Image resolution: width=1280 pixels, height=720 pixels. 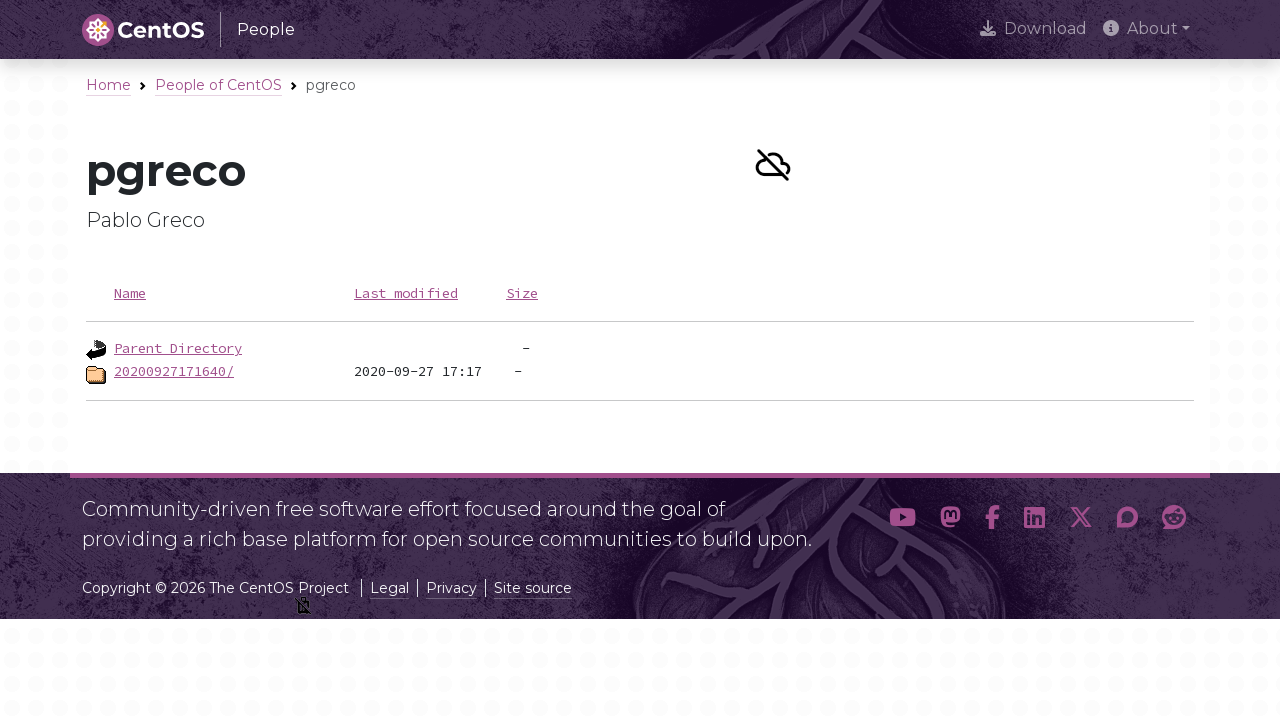 What do you see at coordinates (773, 165) in the screenshot?
I see `cloud sync or storage is unavailable` at bounding box center [773, 165].